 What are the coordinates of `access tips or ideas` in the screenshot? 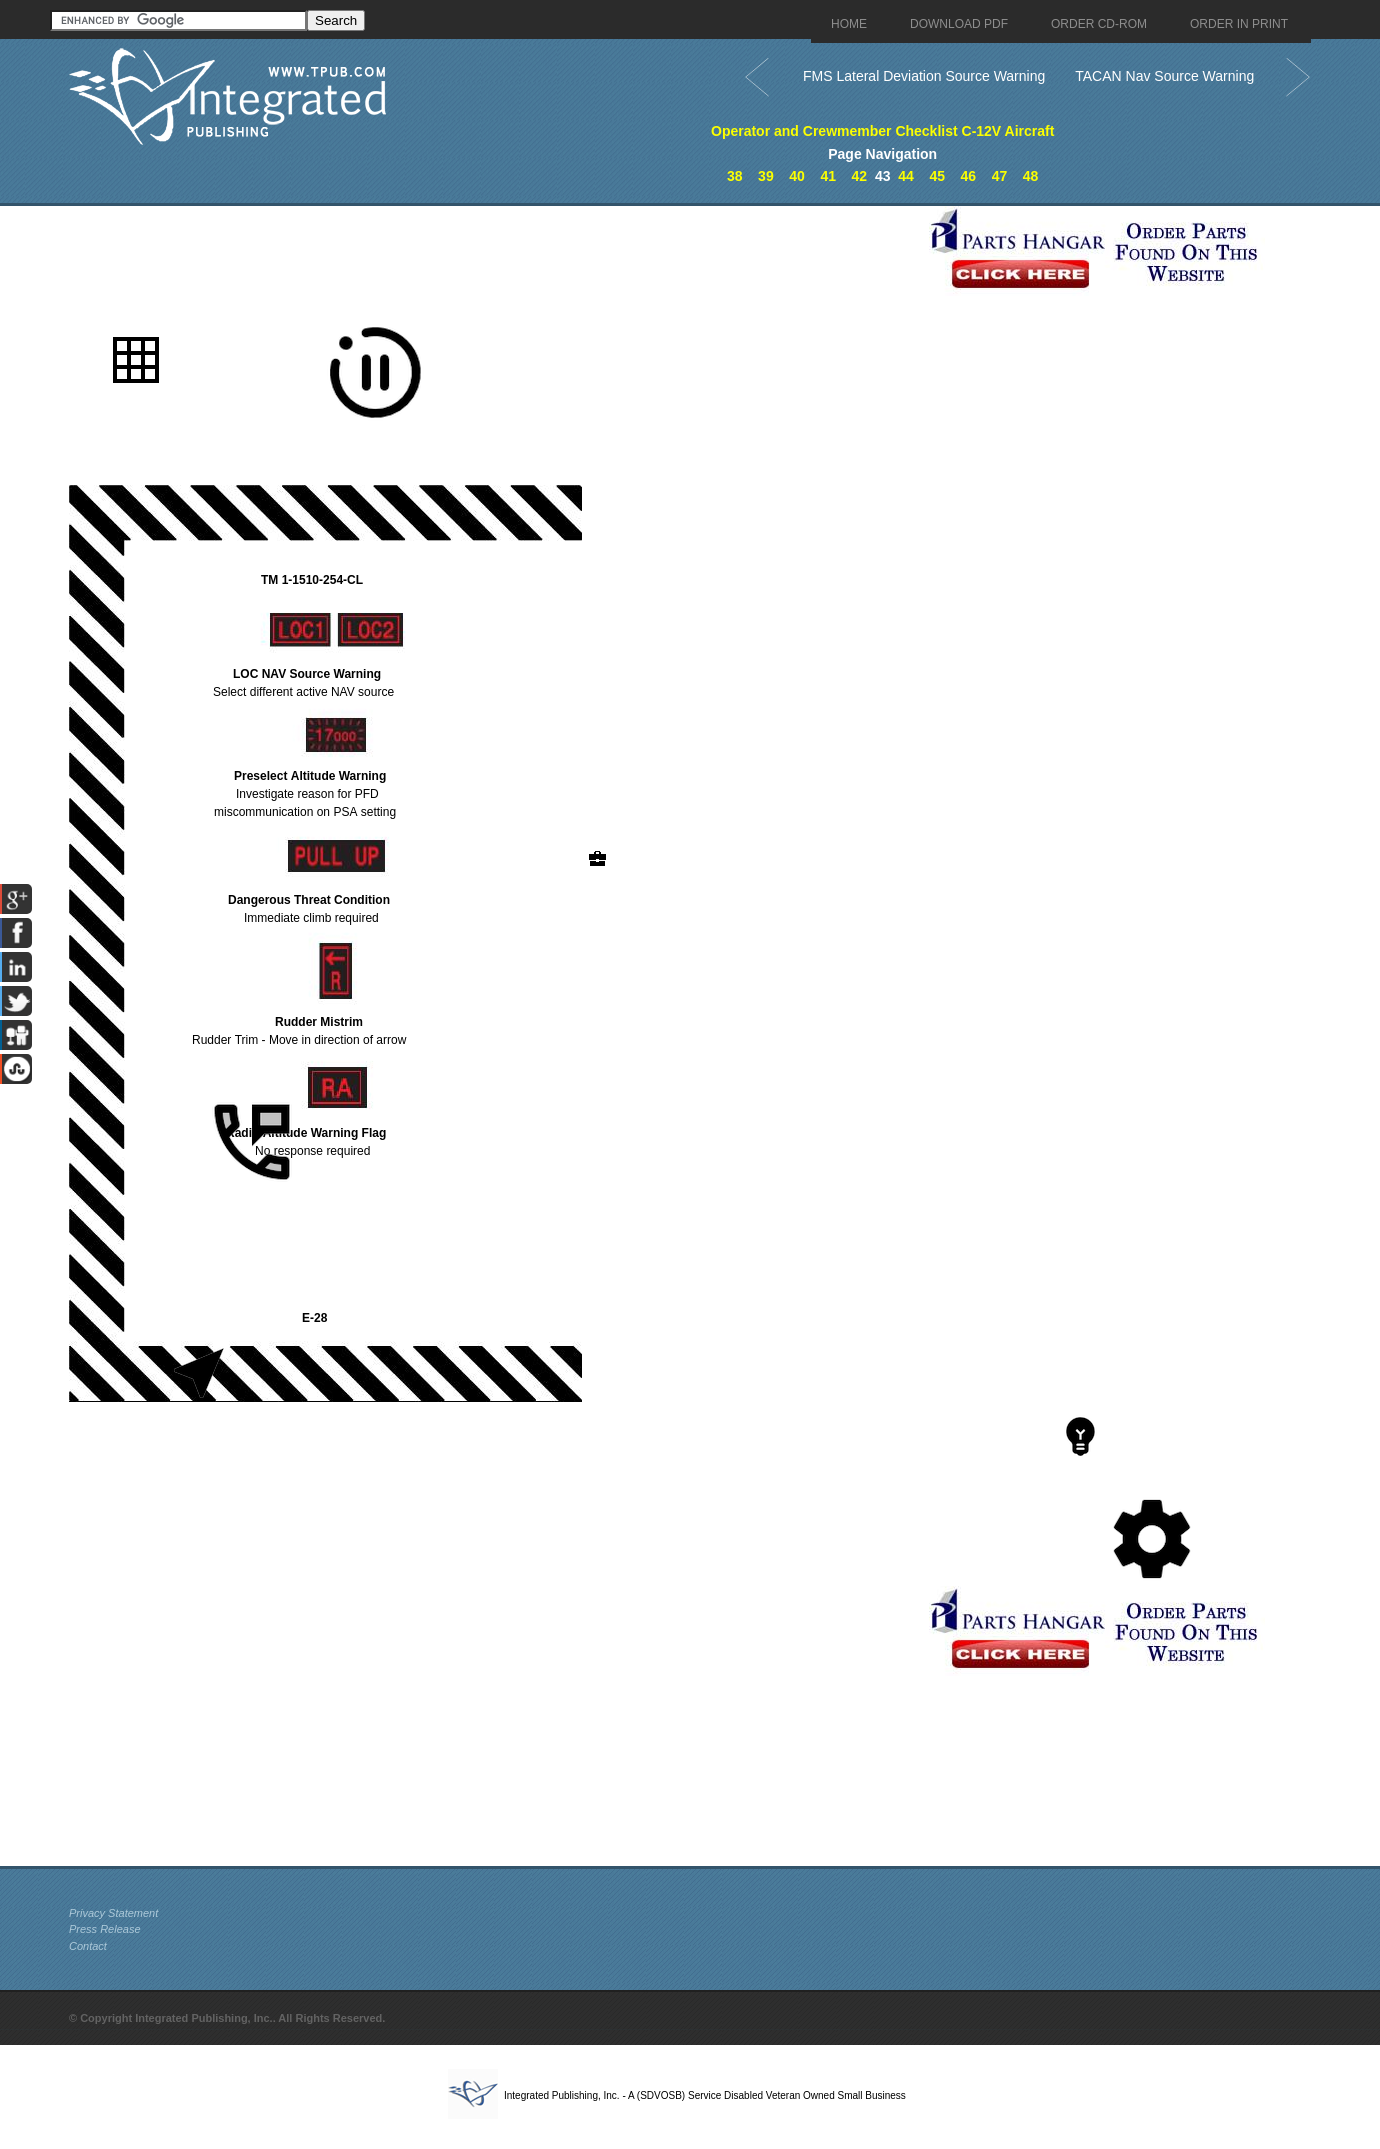 It's located at (1080, 1435).